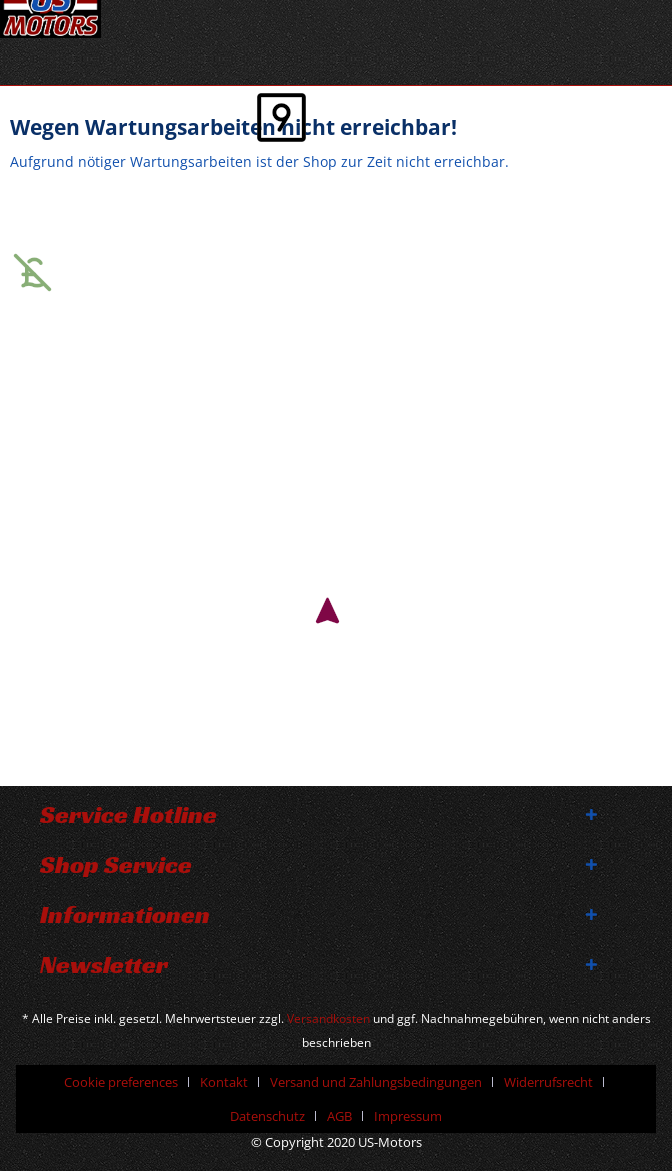 The width and height of the screenshot is (672, 1171). Describe the element at coordinates (32, 272) in the screenshot. I see `indicates british pound payment unavailable` at that location.